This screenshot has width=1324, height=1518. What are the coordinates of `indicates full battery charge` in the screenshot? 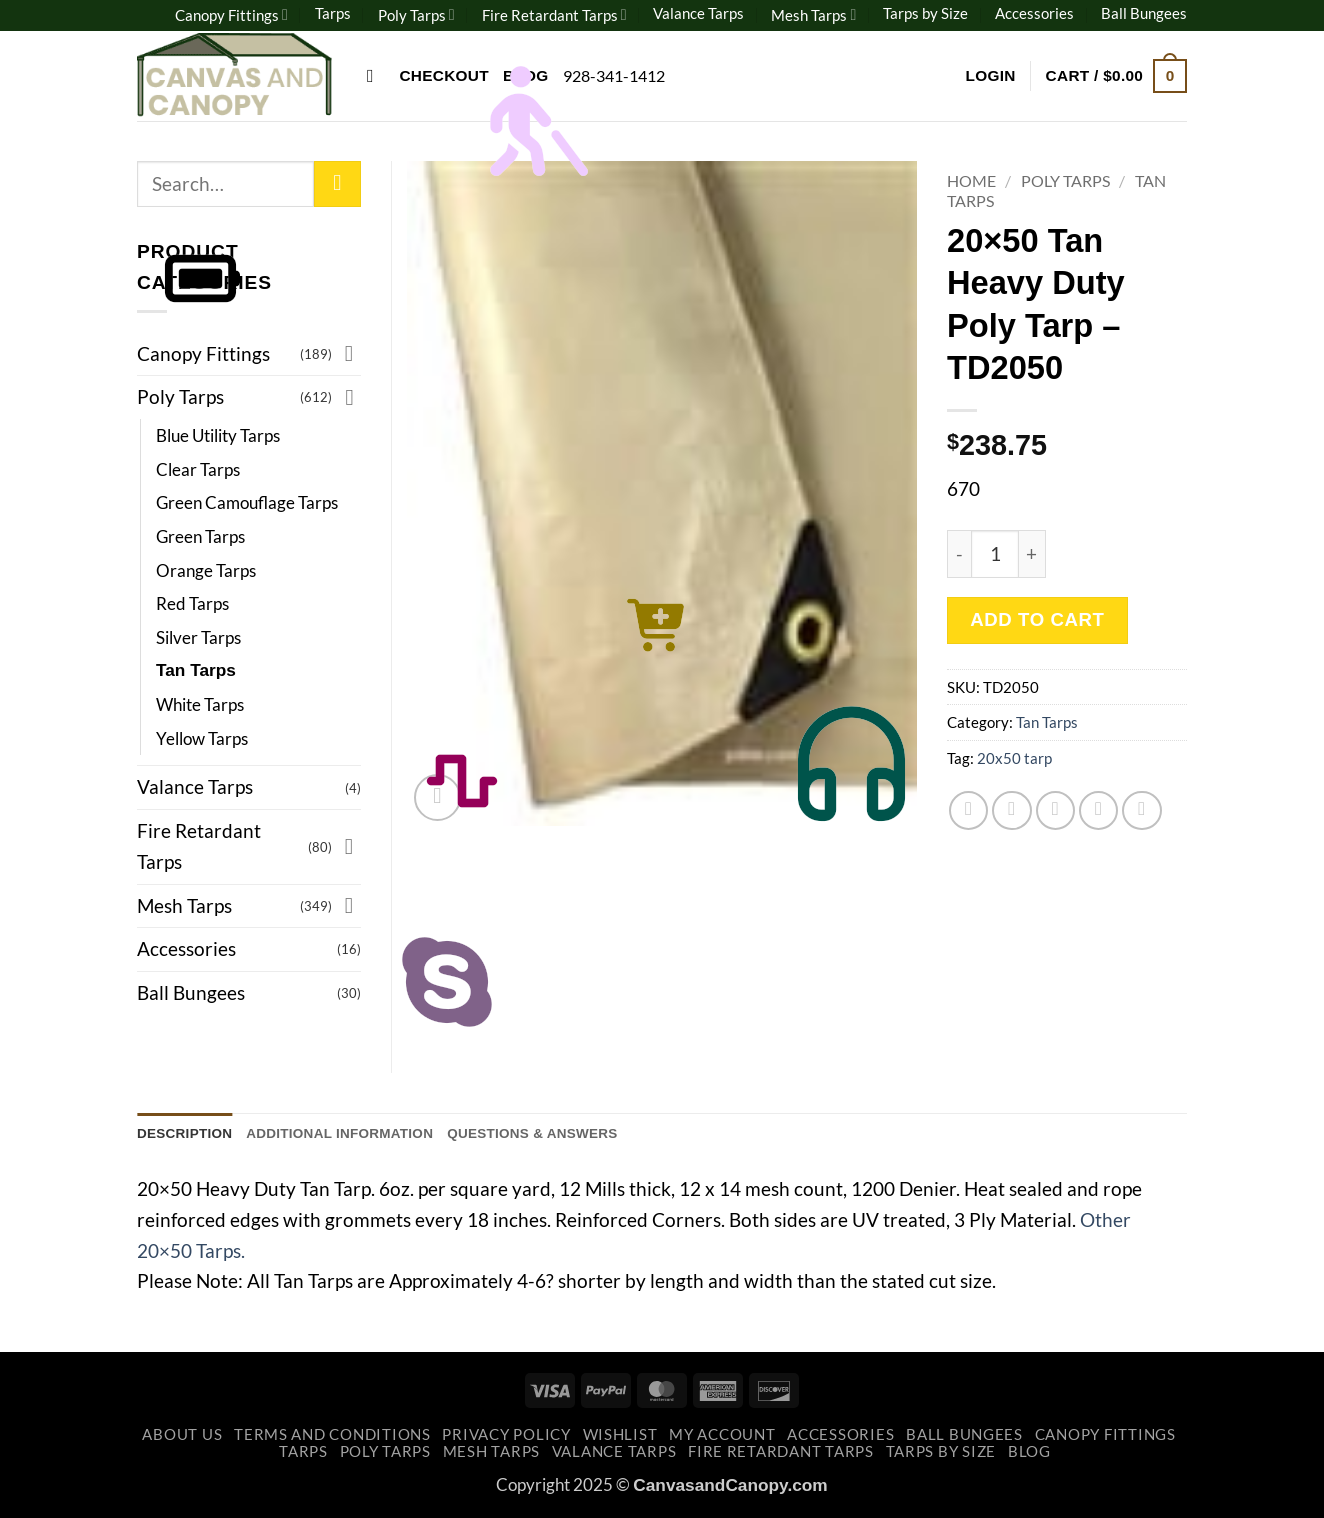 It's located at (200, 278).